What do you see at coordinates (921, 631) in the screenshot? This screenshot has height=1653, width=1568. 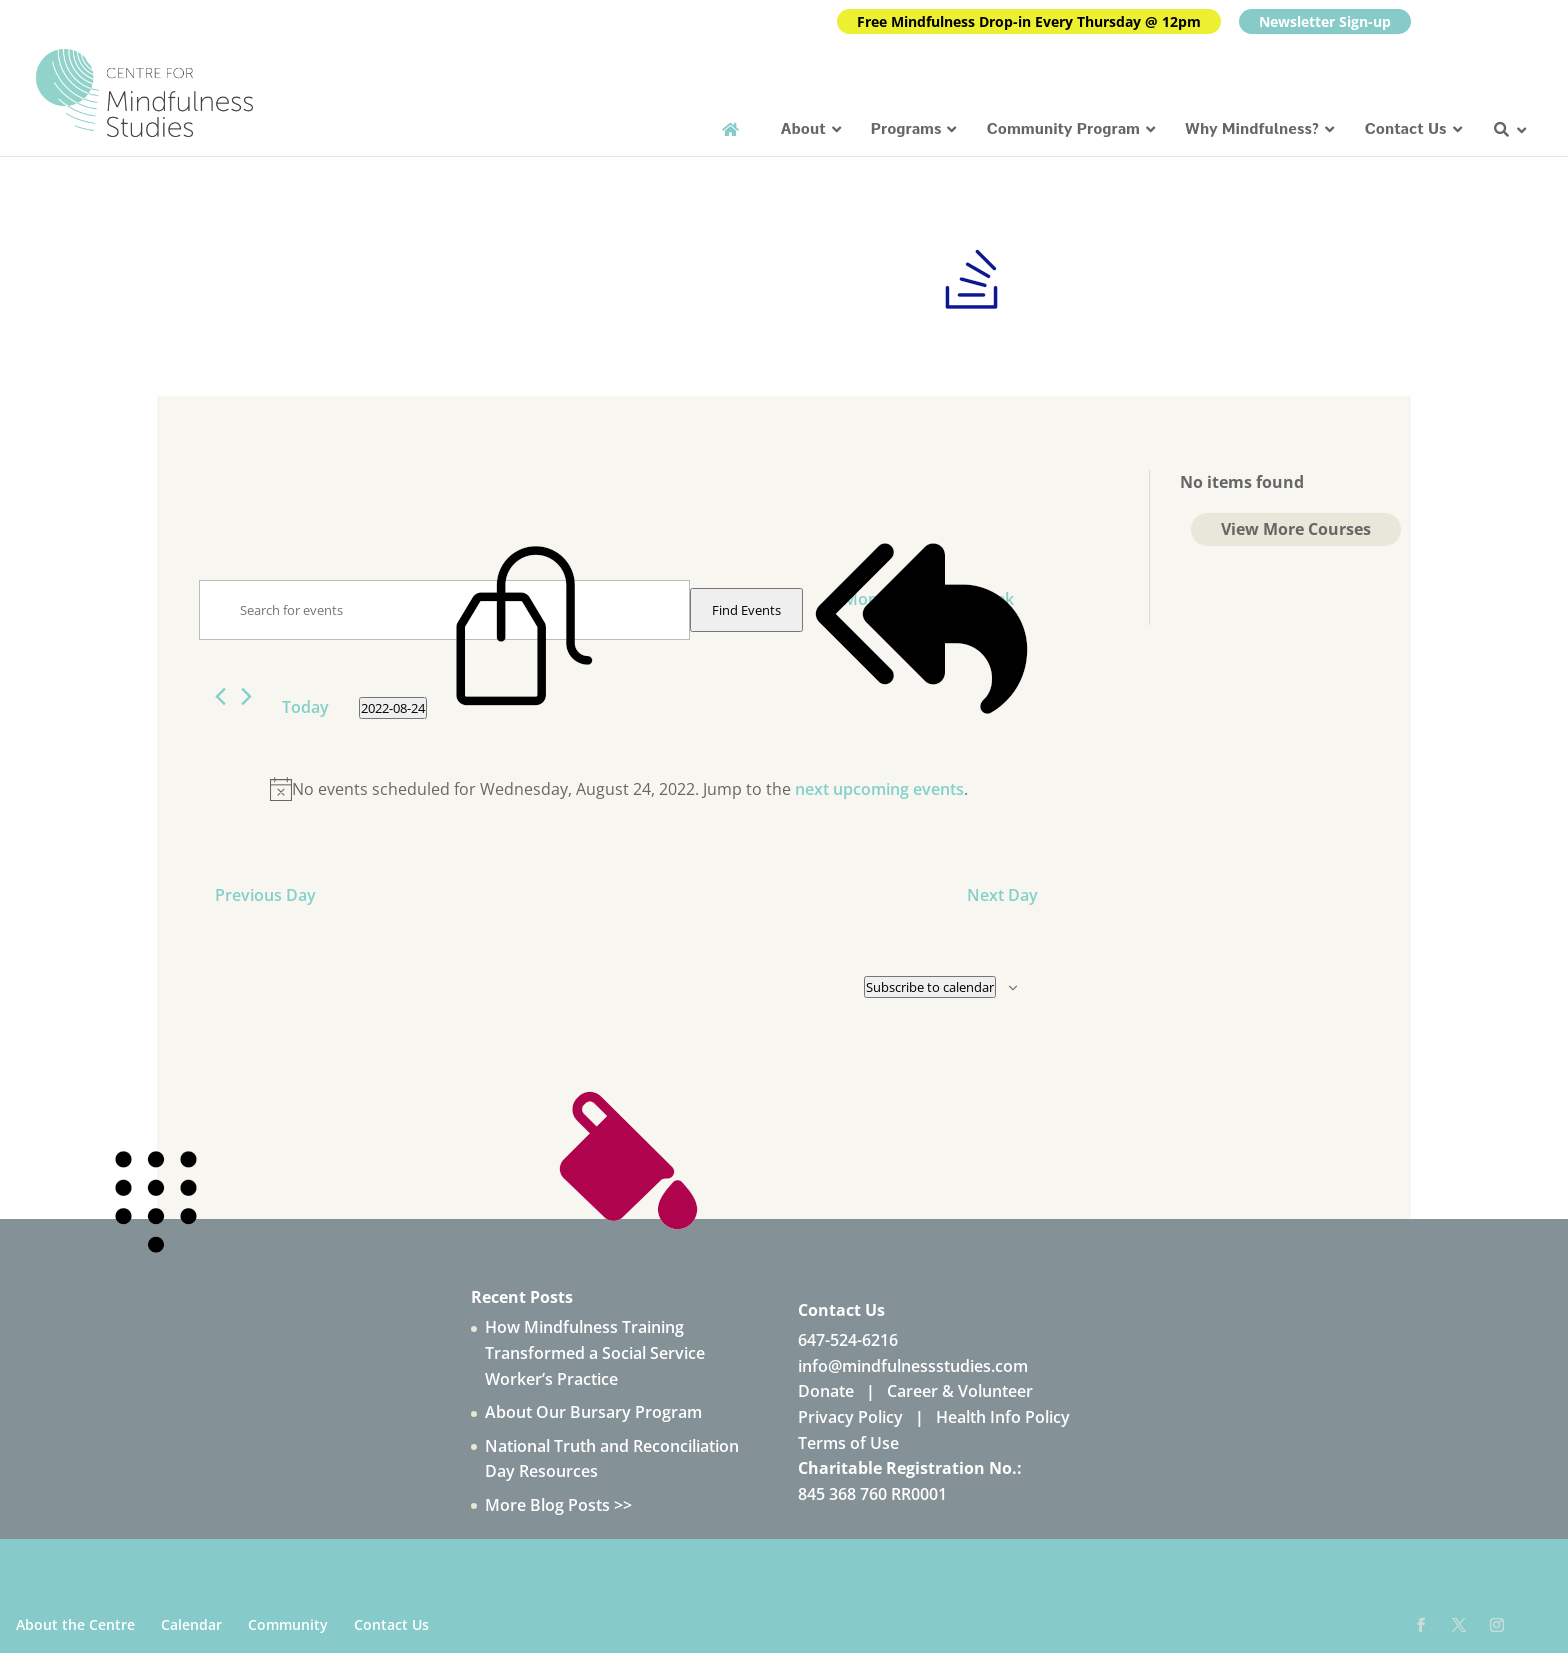 I see `reply to all recipients` at bounding box center [921, 631].